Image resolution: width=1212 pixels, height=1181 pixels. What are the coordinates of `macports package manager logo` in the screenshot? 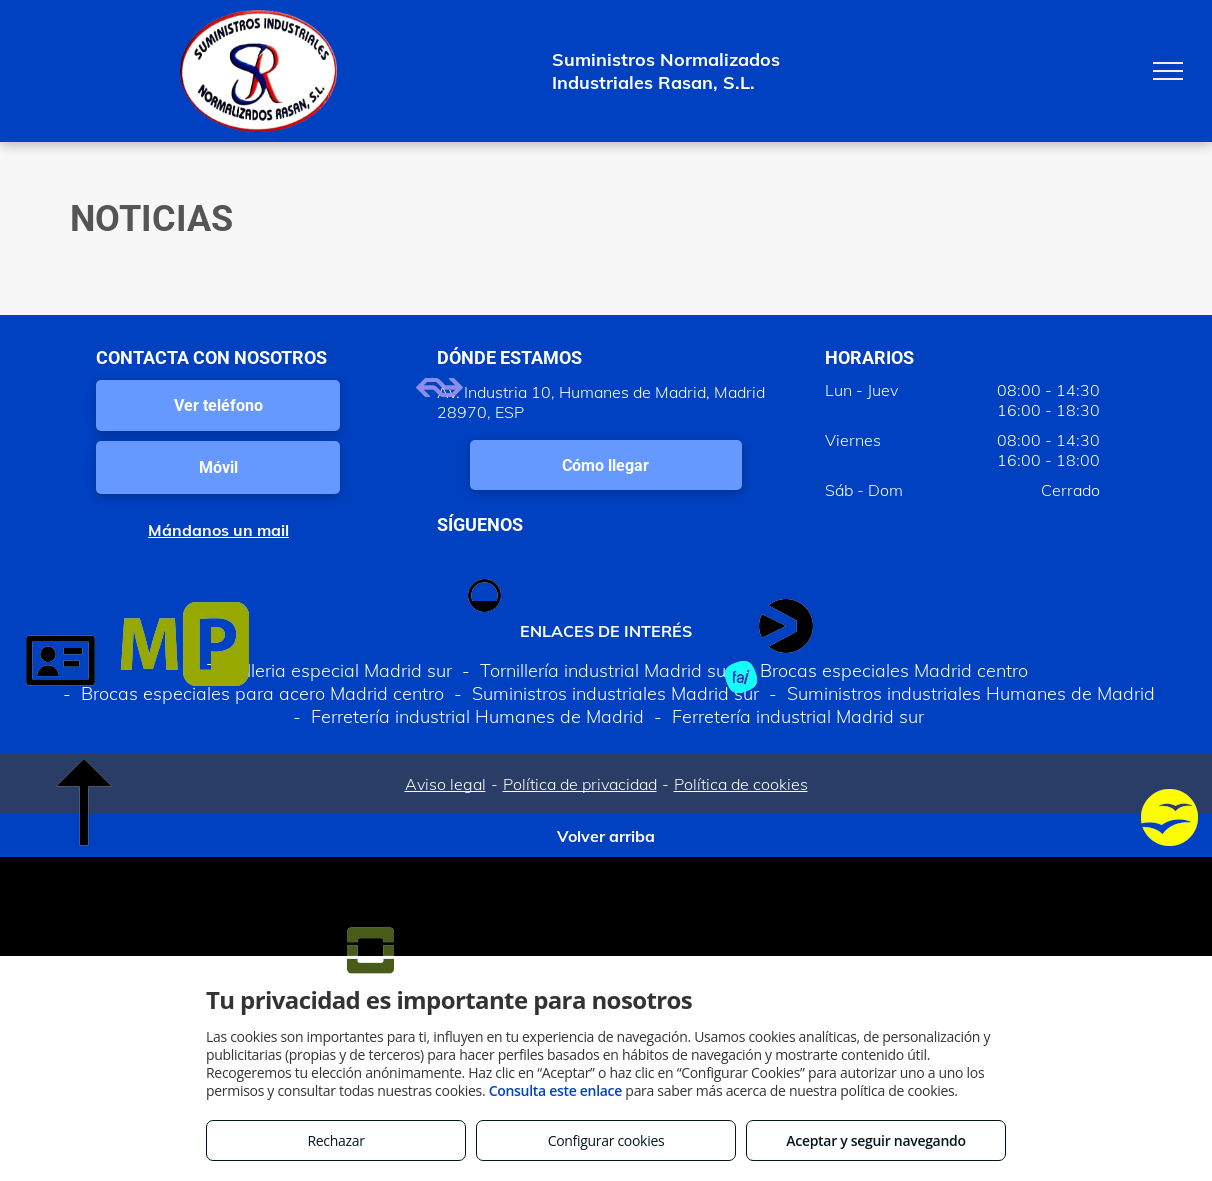 It's located at (185, 644).